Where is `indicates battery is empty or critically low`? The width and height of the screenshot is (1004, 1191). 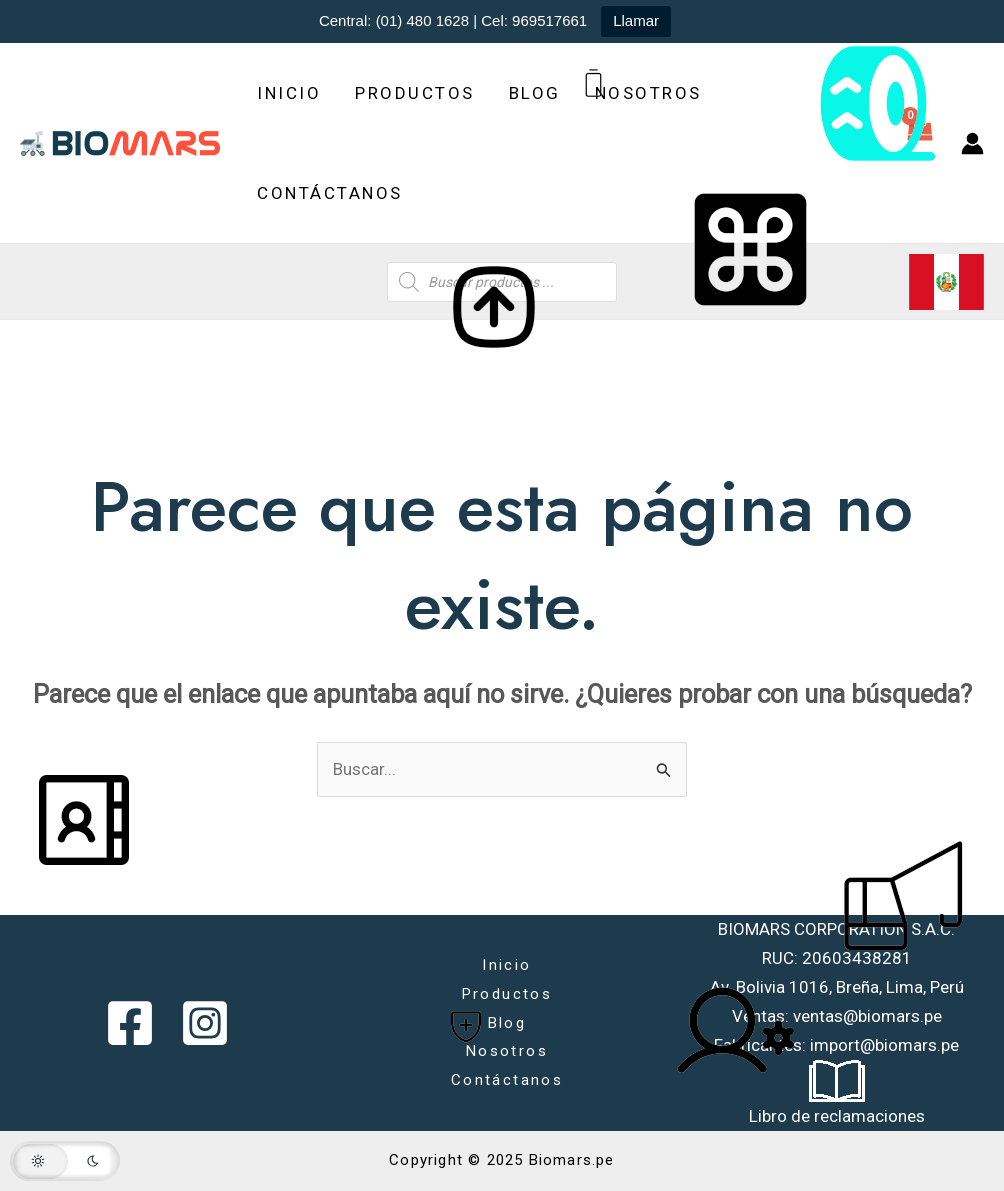 indicates battery is empty or critically low is located at coordinates (593, 83).